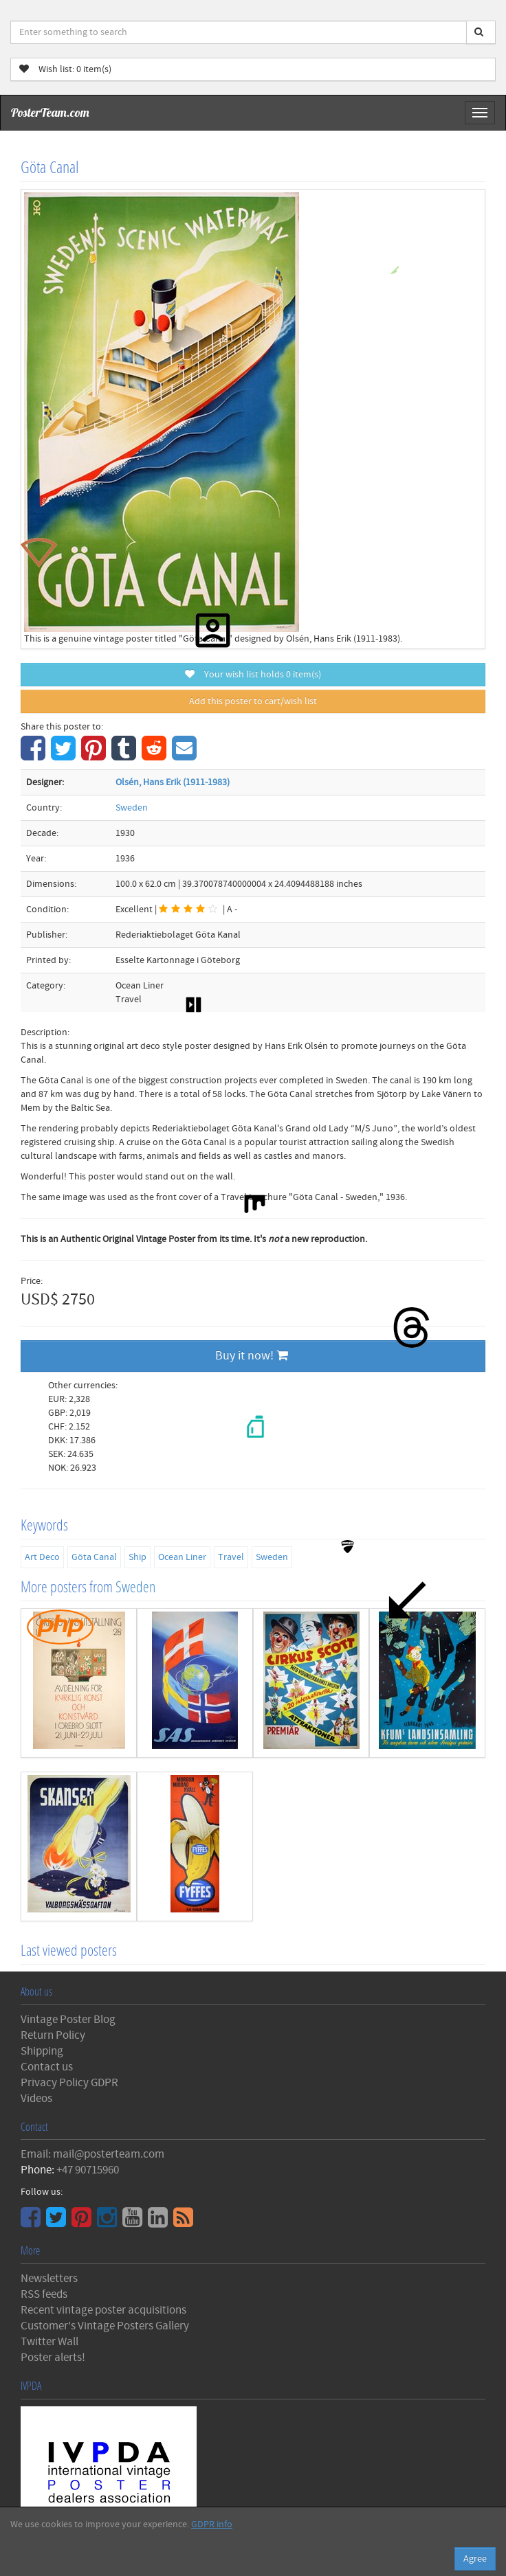 The height and width of the screenshot is (2576, 506). What do you see at coordinates (411, 1327) in the screenshot?
I see `open the Threads app` at bounding box center [411, 1327].